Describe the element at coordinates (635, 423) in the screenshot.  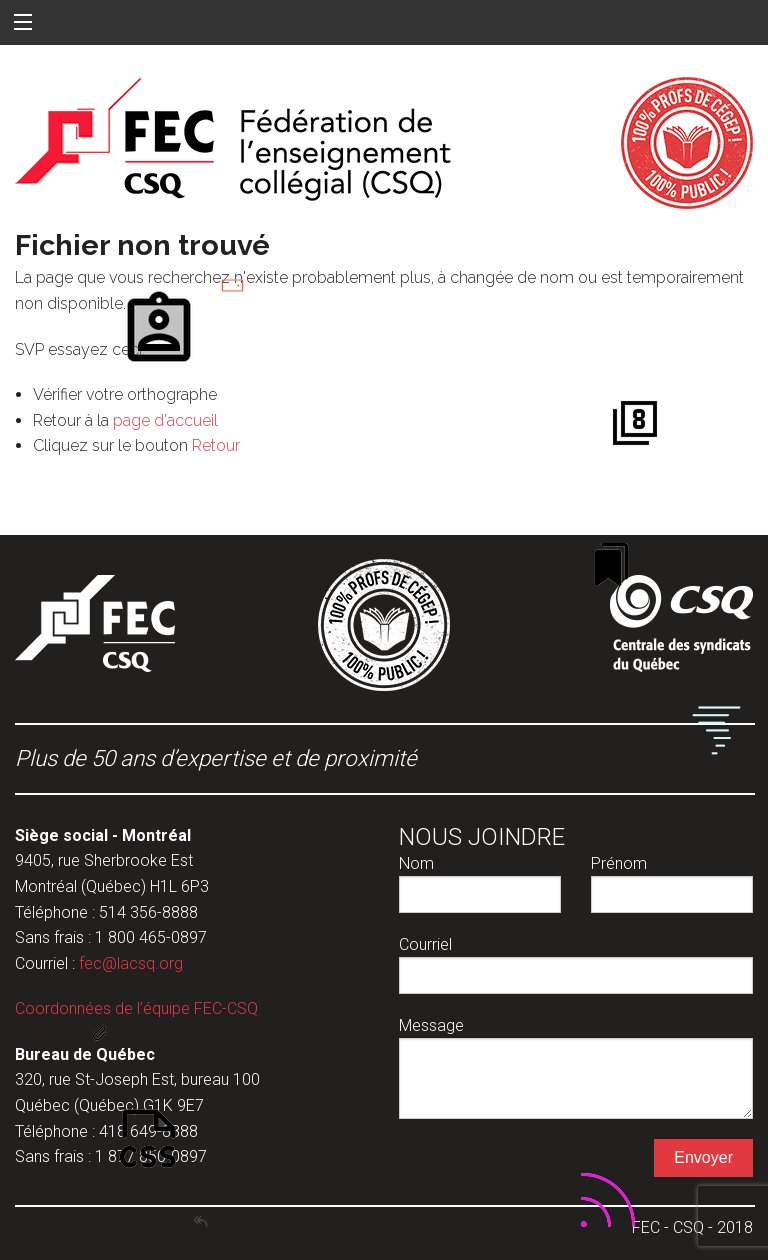
I see `filter or view 8 items` at that location.